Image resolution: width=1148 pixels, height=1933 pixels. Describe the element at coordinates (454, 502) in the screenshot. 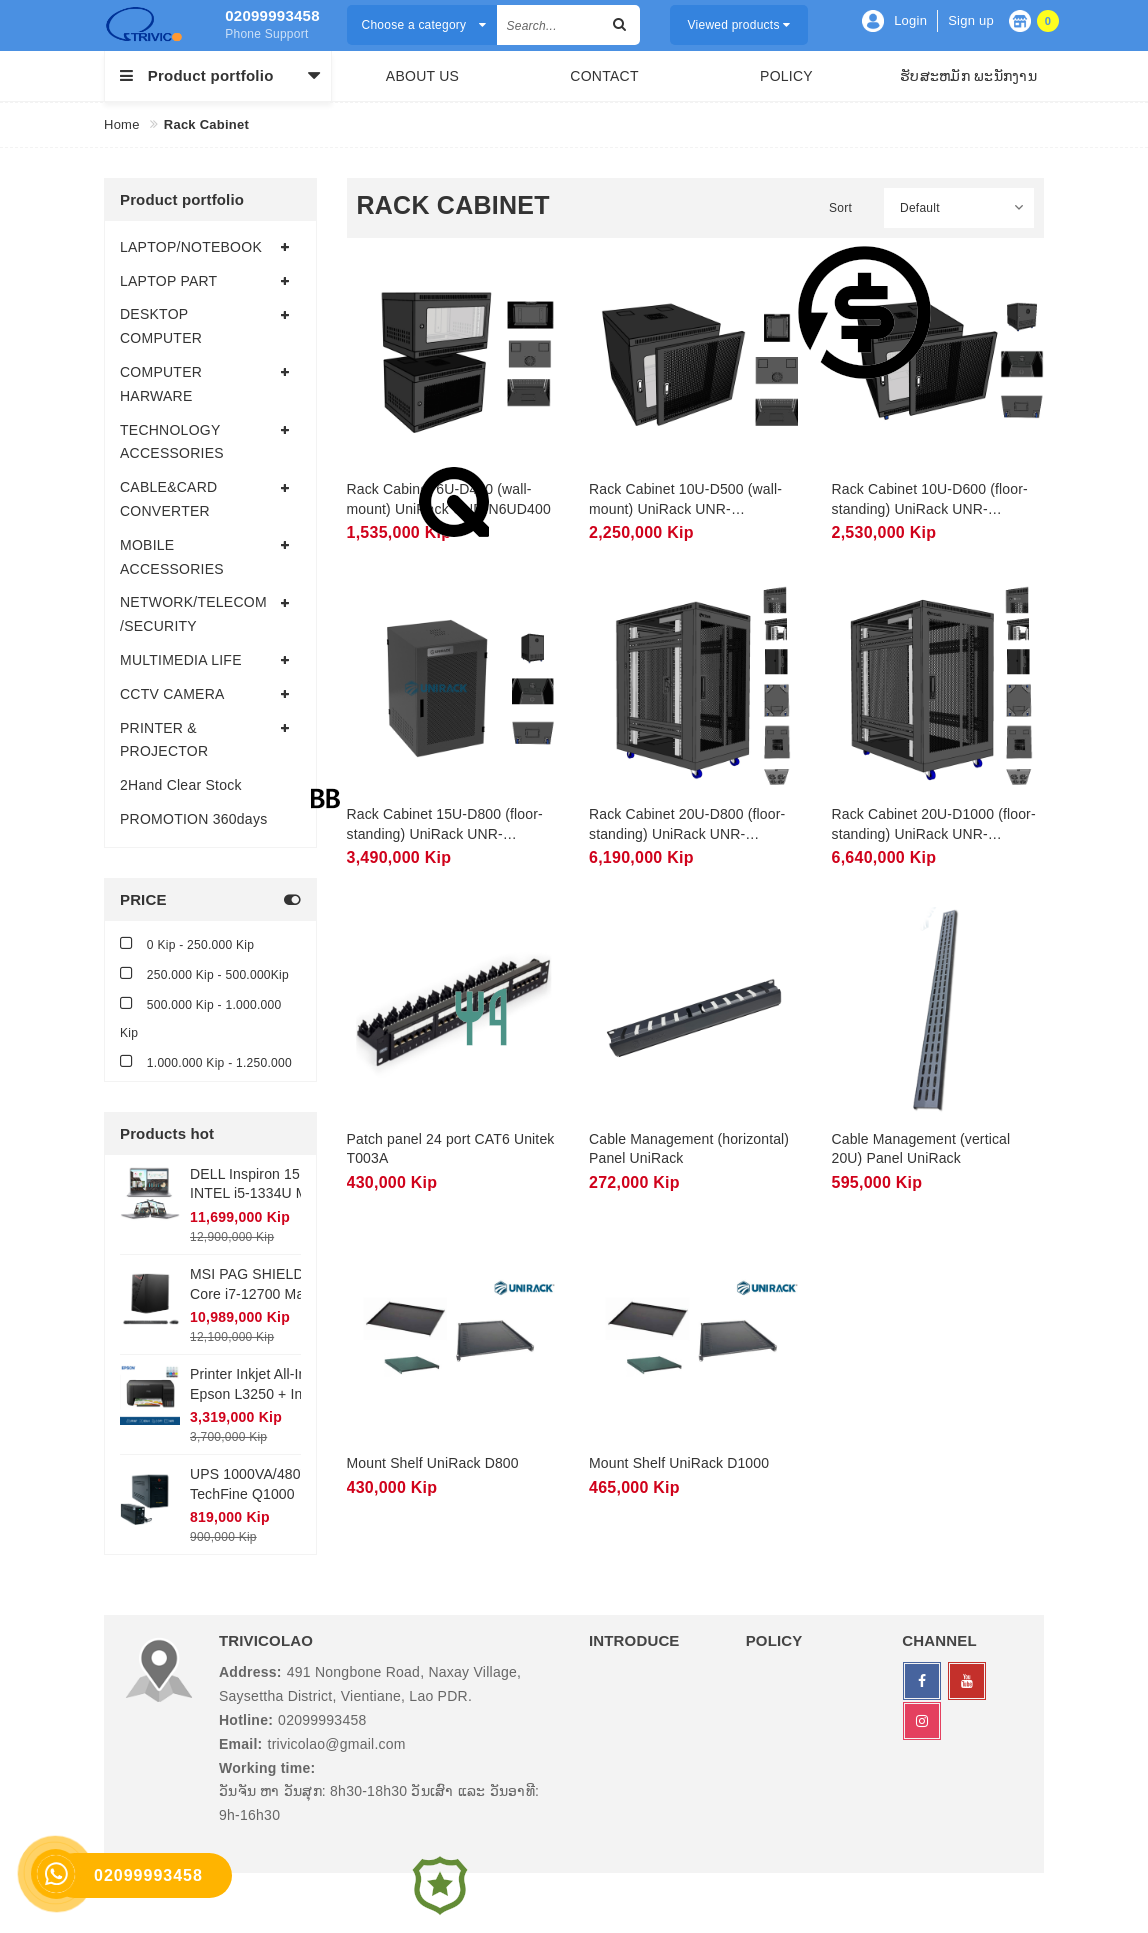

I see `quicktime media player logo` at that location.